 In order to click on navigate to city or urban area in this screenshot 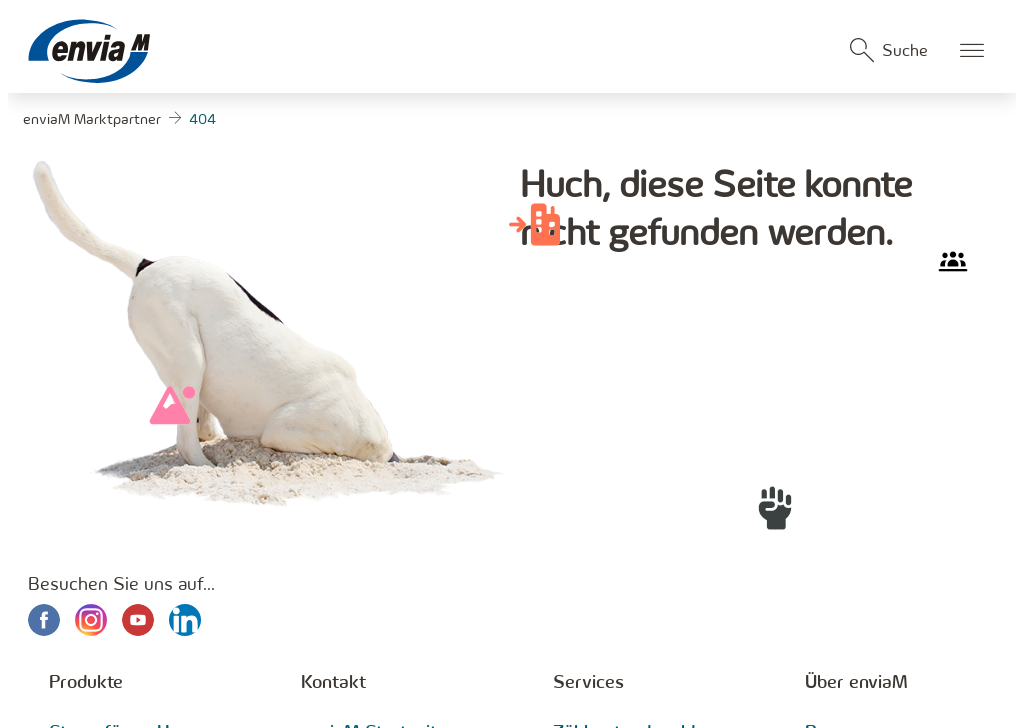, I will do `click(533, 224)`.